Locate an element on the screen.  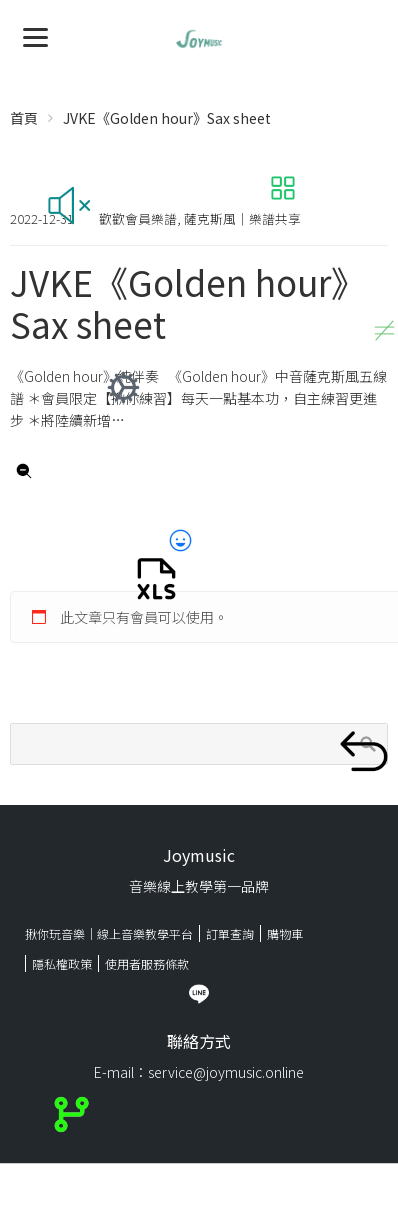
mute audio or sound is located at coordinates (68, 205).